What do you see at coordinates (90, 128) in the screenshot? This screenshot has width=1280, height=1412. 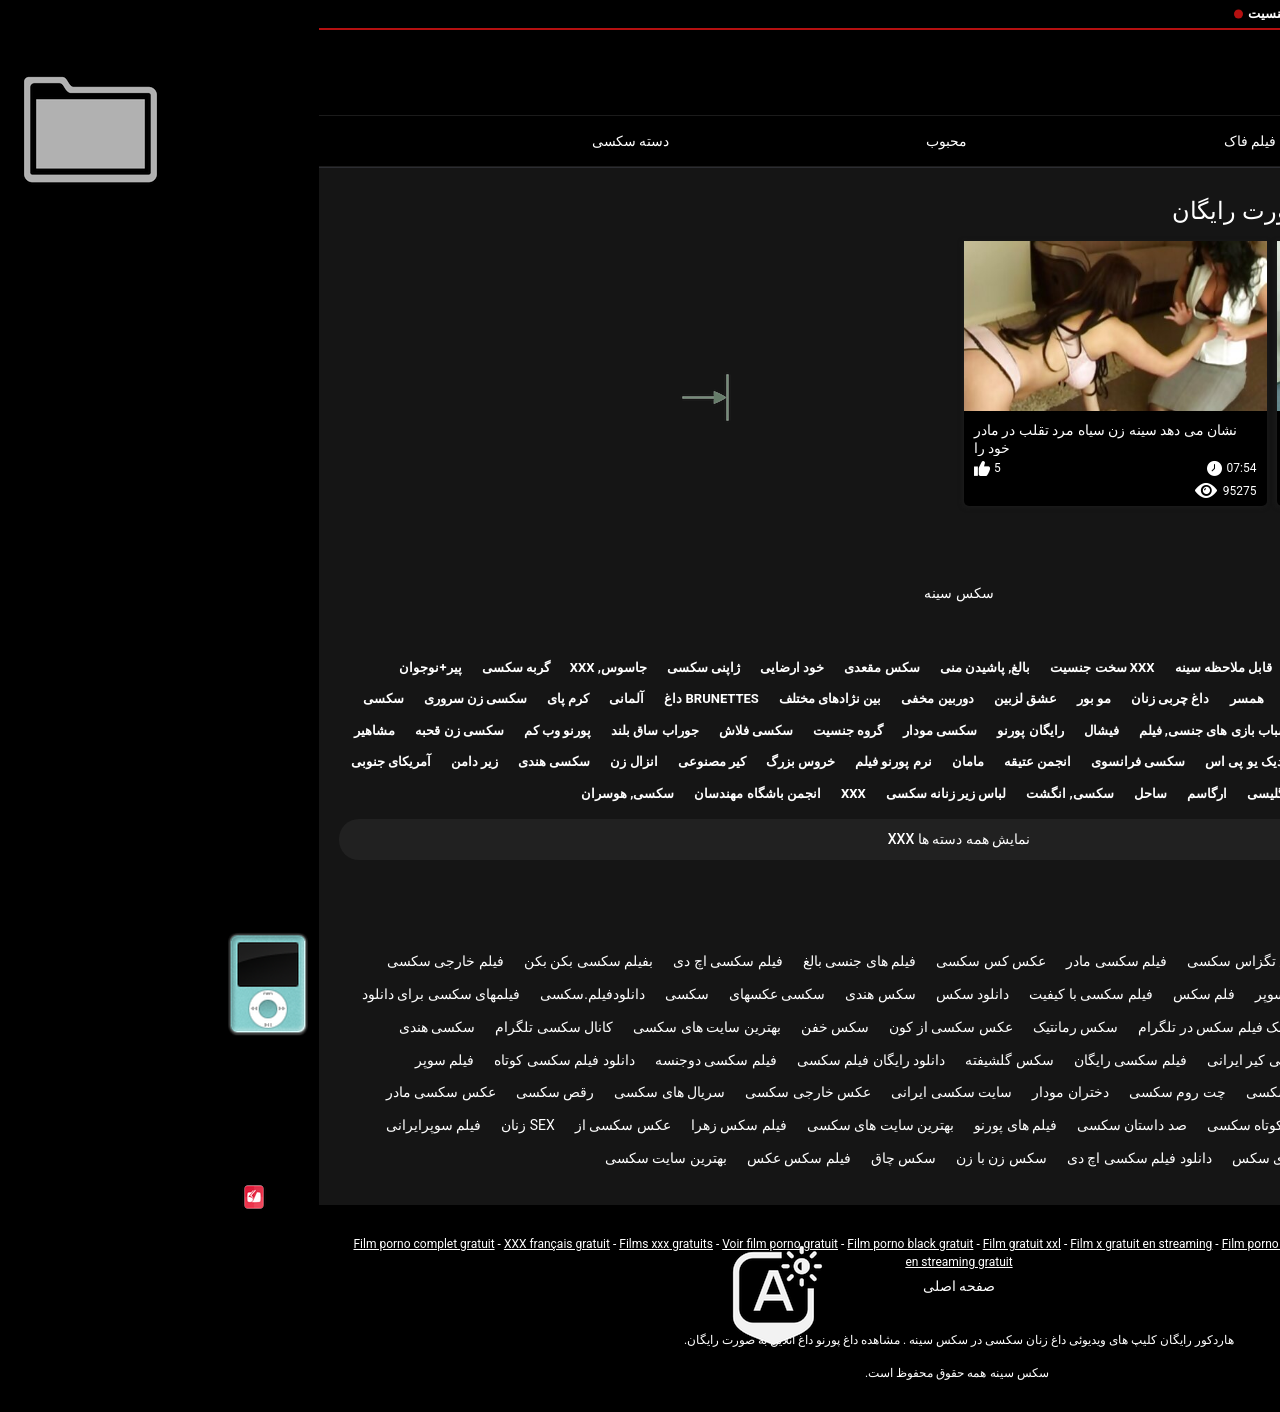 I see `access your iMovie media library` at bounding box center [90, 128].